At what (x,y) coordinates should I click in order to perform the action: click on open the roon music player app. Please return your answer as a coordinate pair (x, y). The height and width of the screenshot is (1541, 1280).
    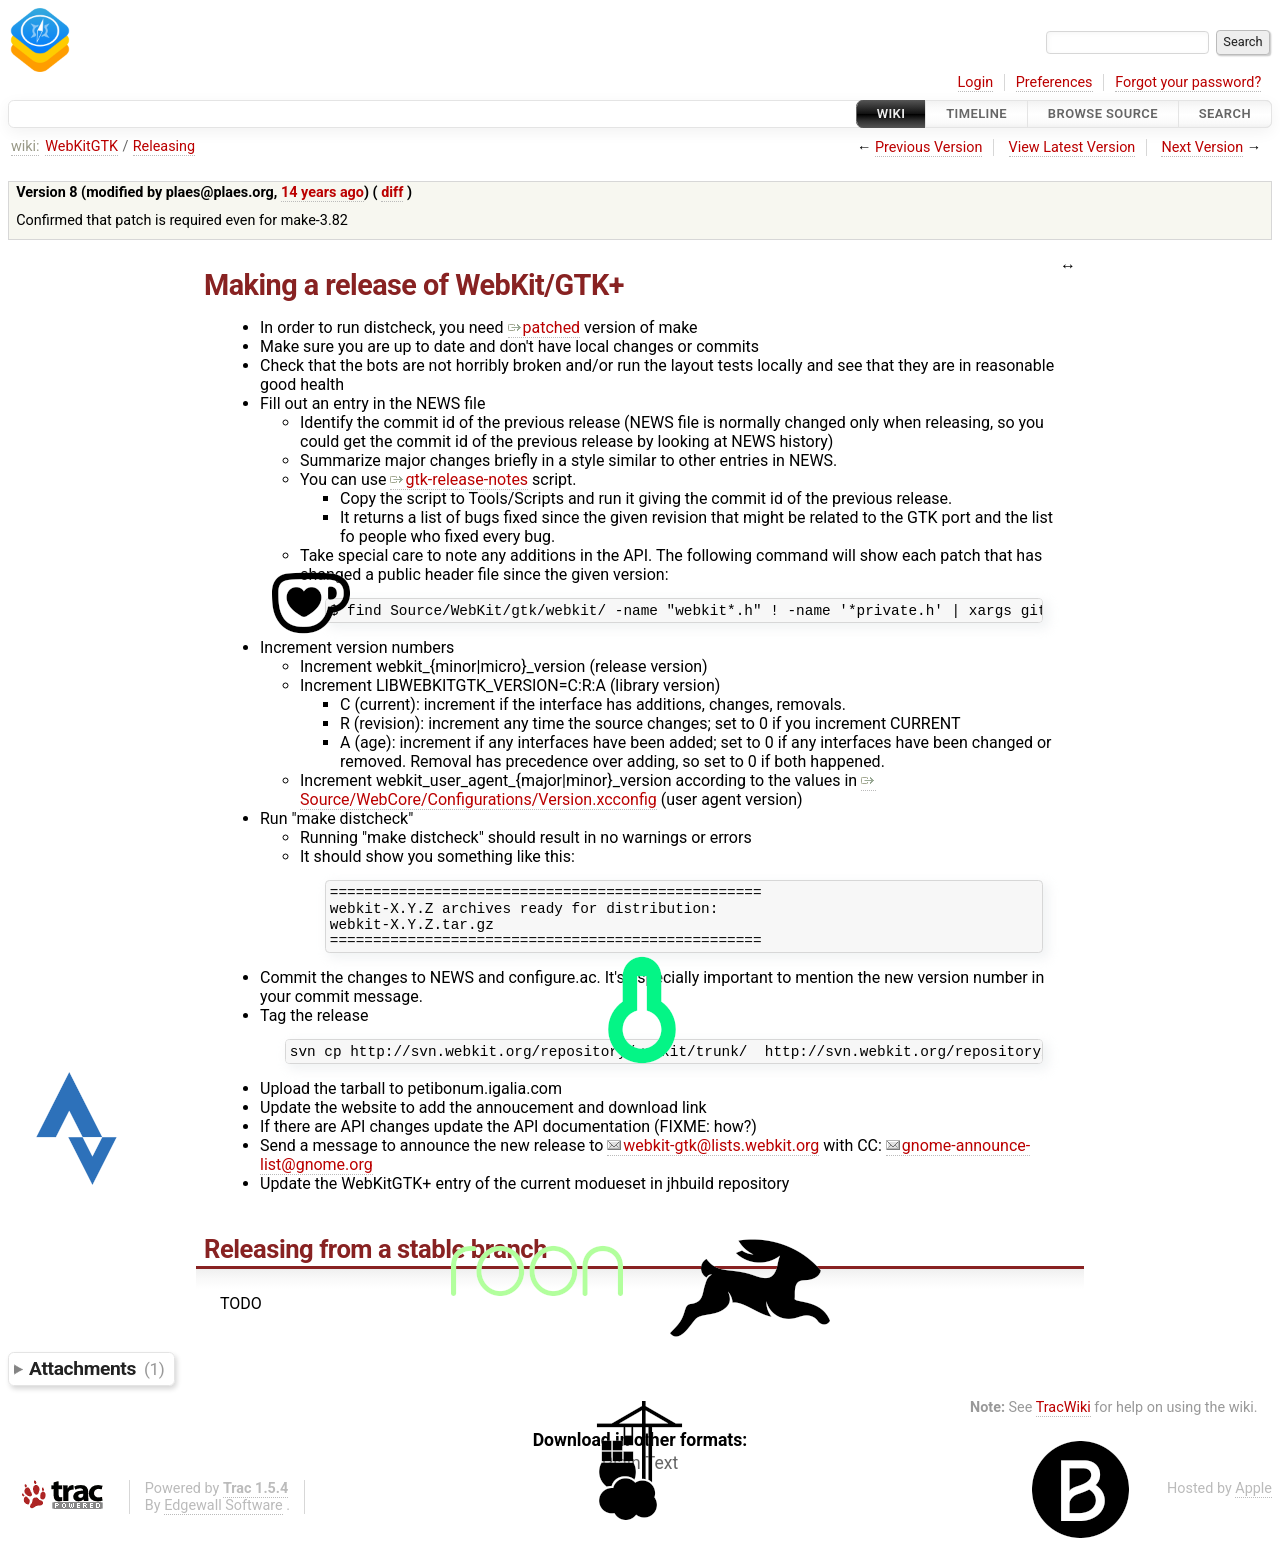
    Looking at the image, I should click on (537, 1271).